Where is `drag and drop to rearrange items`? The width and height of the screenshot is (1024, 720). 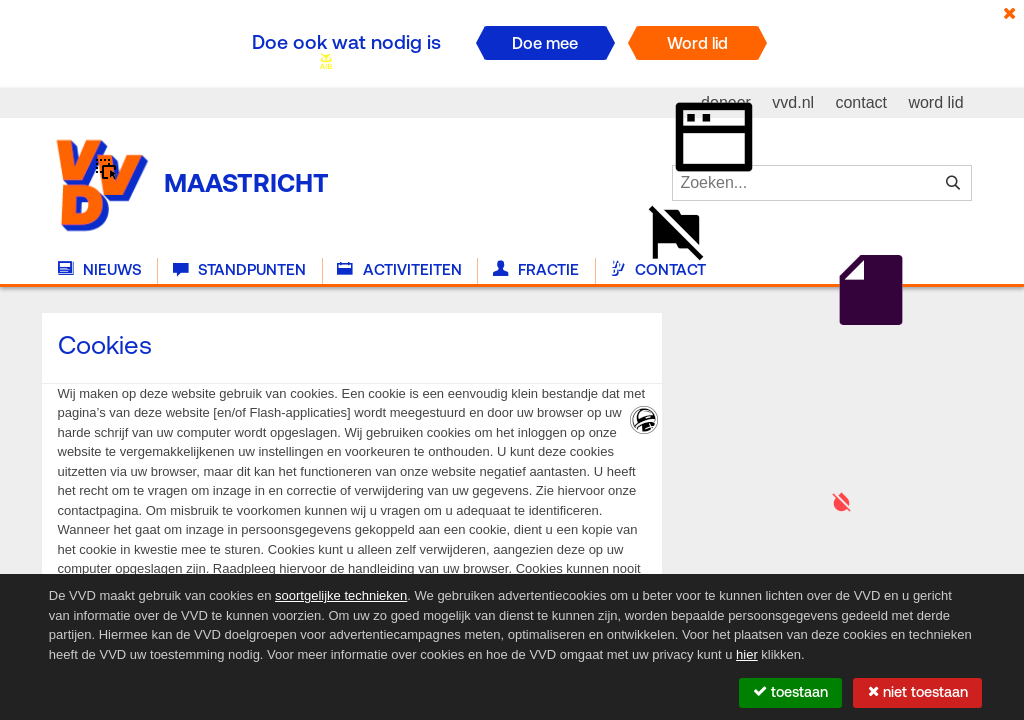 drag and drop to rearrange items is located at coordinates (106, 169).